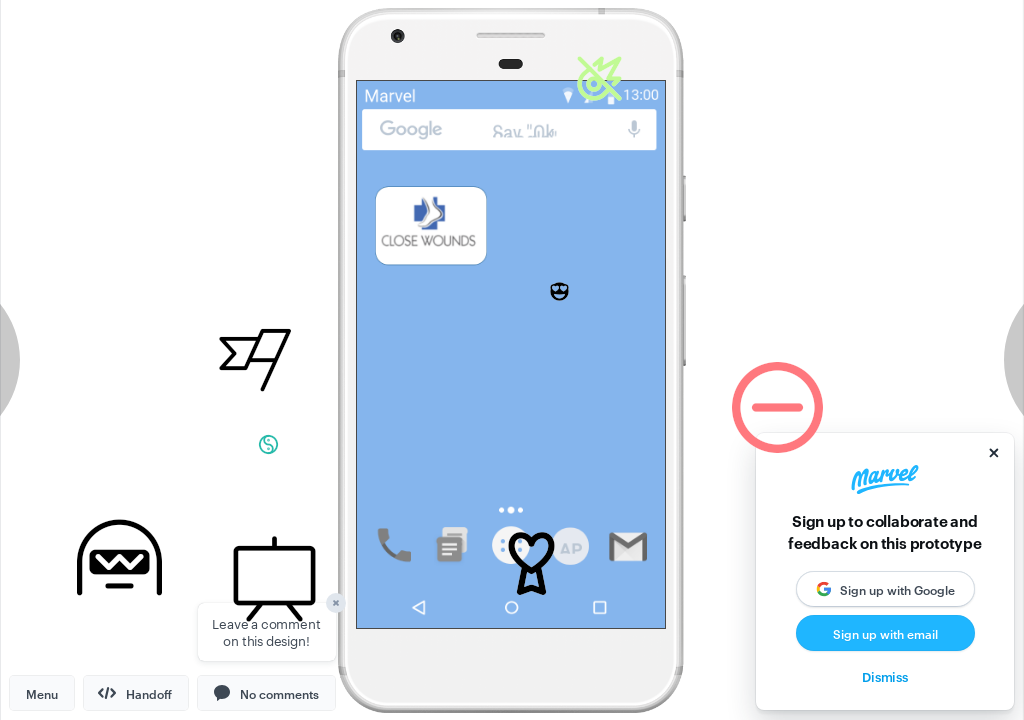  Describe the element at coordinates (599, 78) in the screenshot. I see `disable meteor or impact effects` at that location.